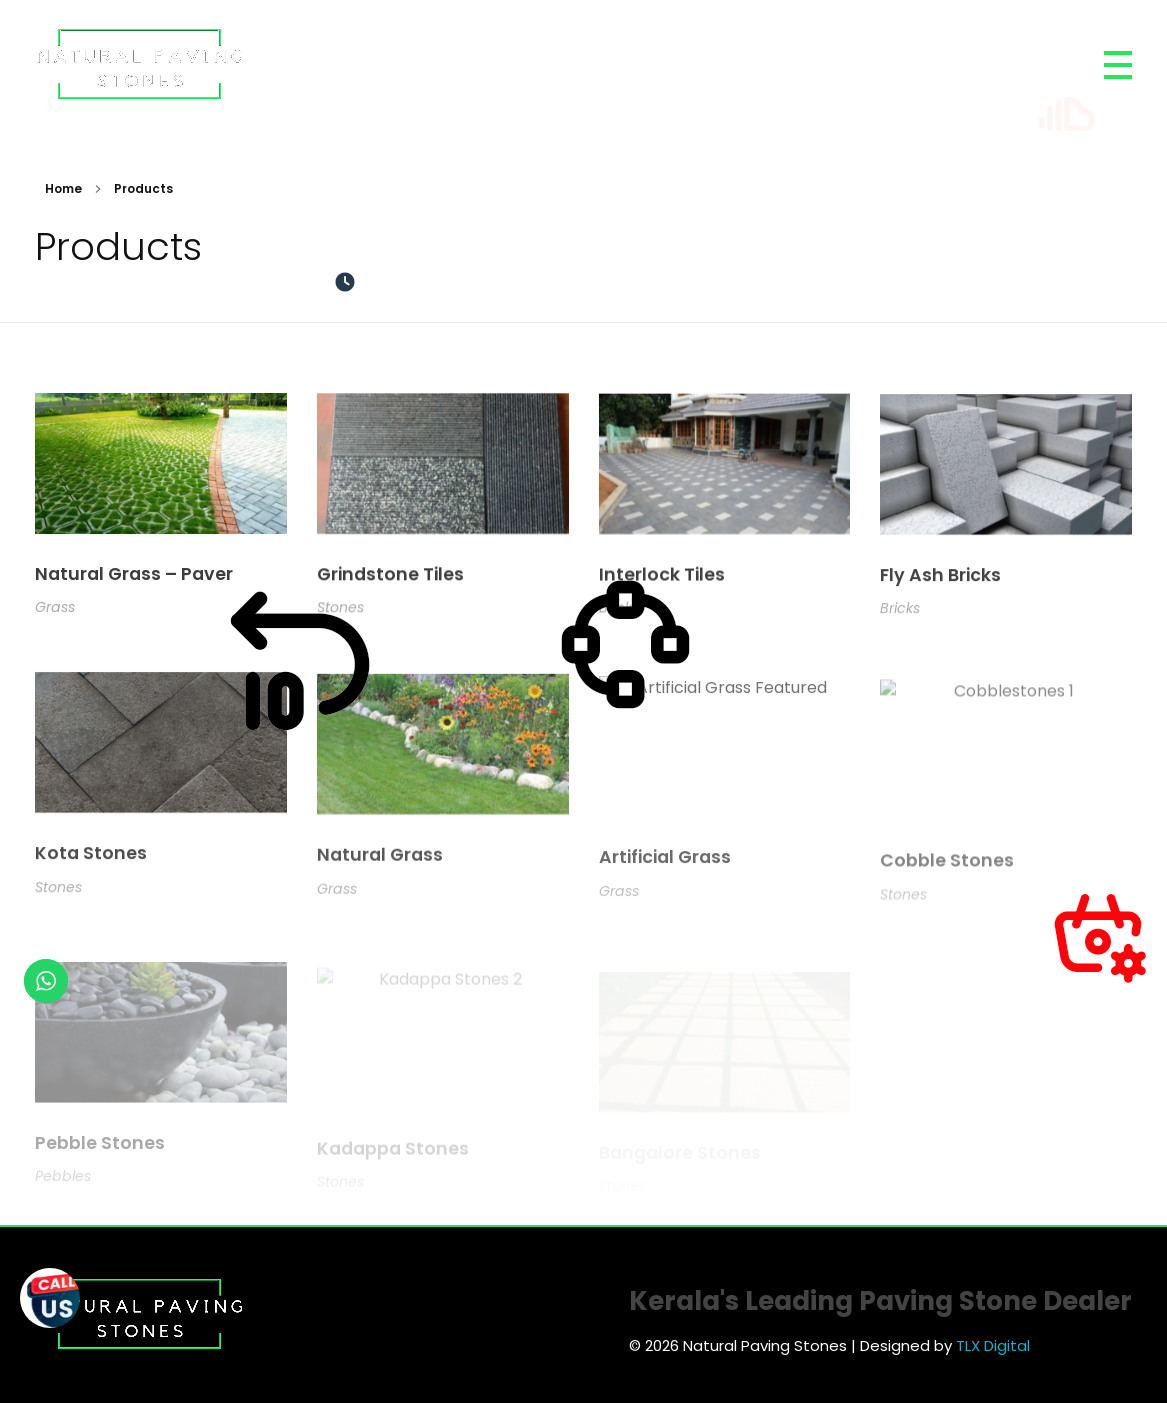 The width and height of the screenshot is (1167, 1403). Describe the element at coordinates (345, 282) in the screenshot. I see `view time or clock settings` at that location.